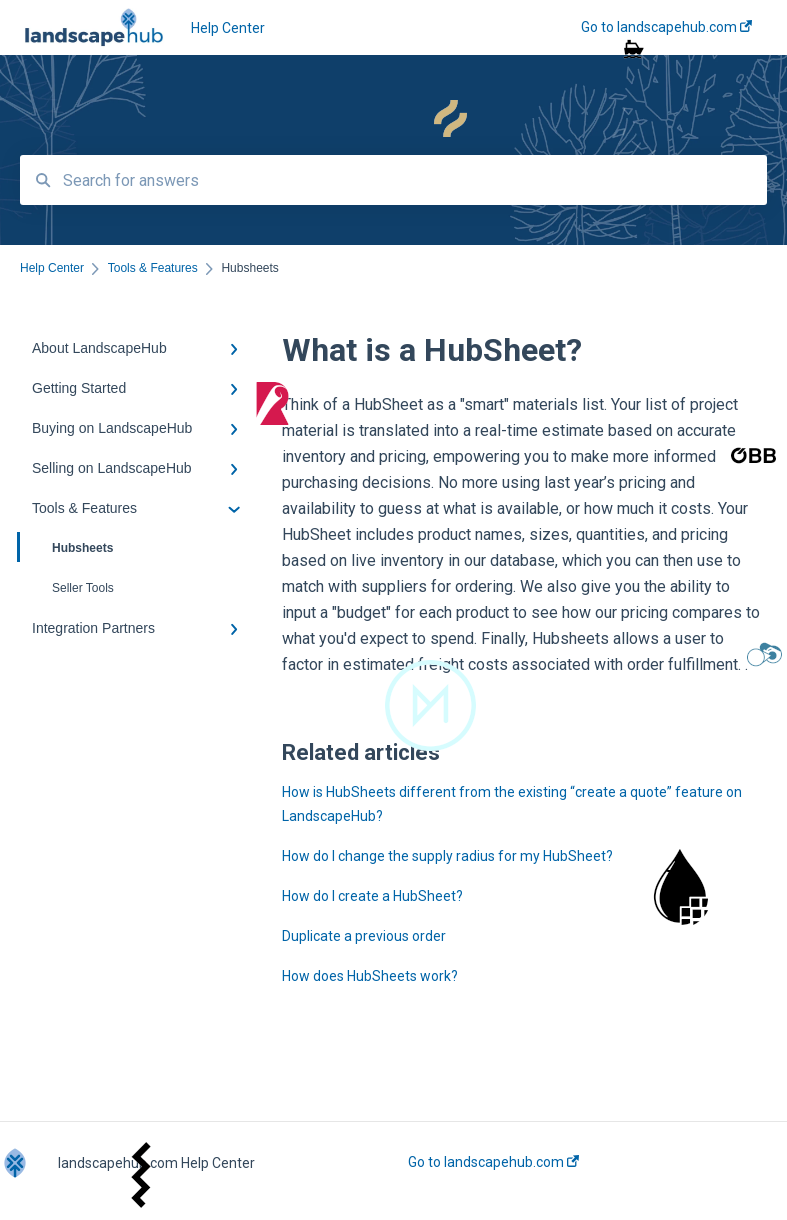 The image size is (787, 1220). Describe the element at coordinates (430, 705) in the screenshot. I see `osmc media center application logo` at that location.